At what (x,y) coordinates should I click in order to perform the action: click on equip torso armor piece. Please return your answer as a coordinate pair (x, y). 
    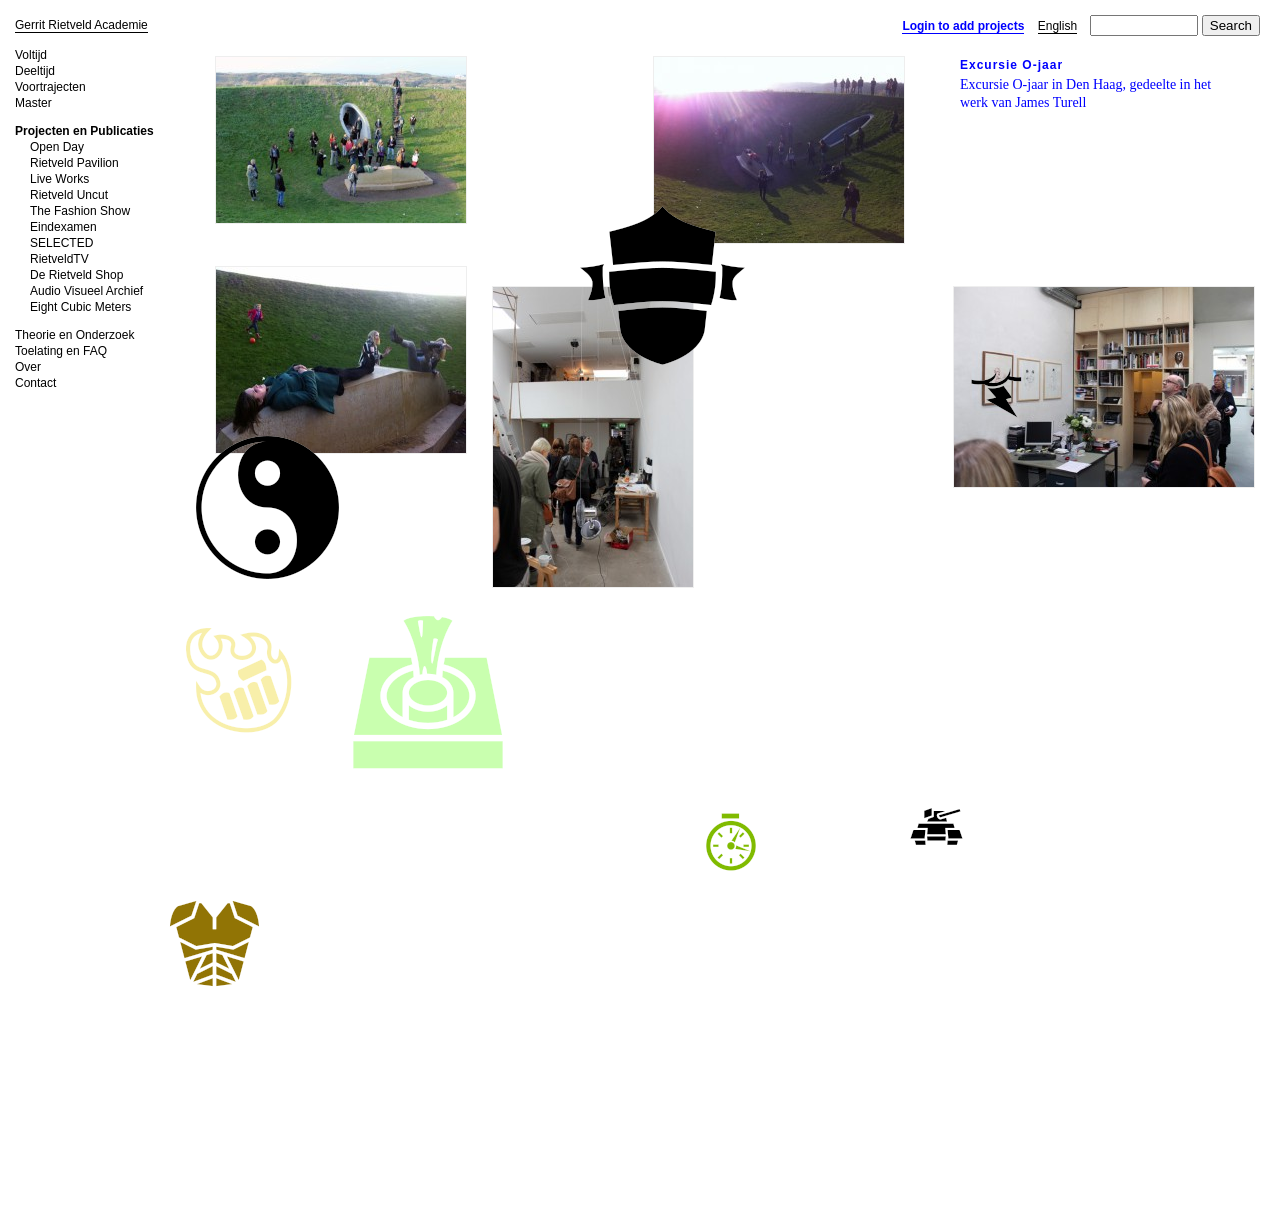
    Looking at the image, I should click on (214, 943).